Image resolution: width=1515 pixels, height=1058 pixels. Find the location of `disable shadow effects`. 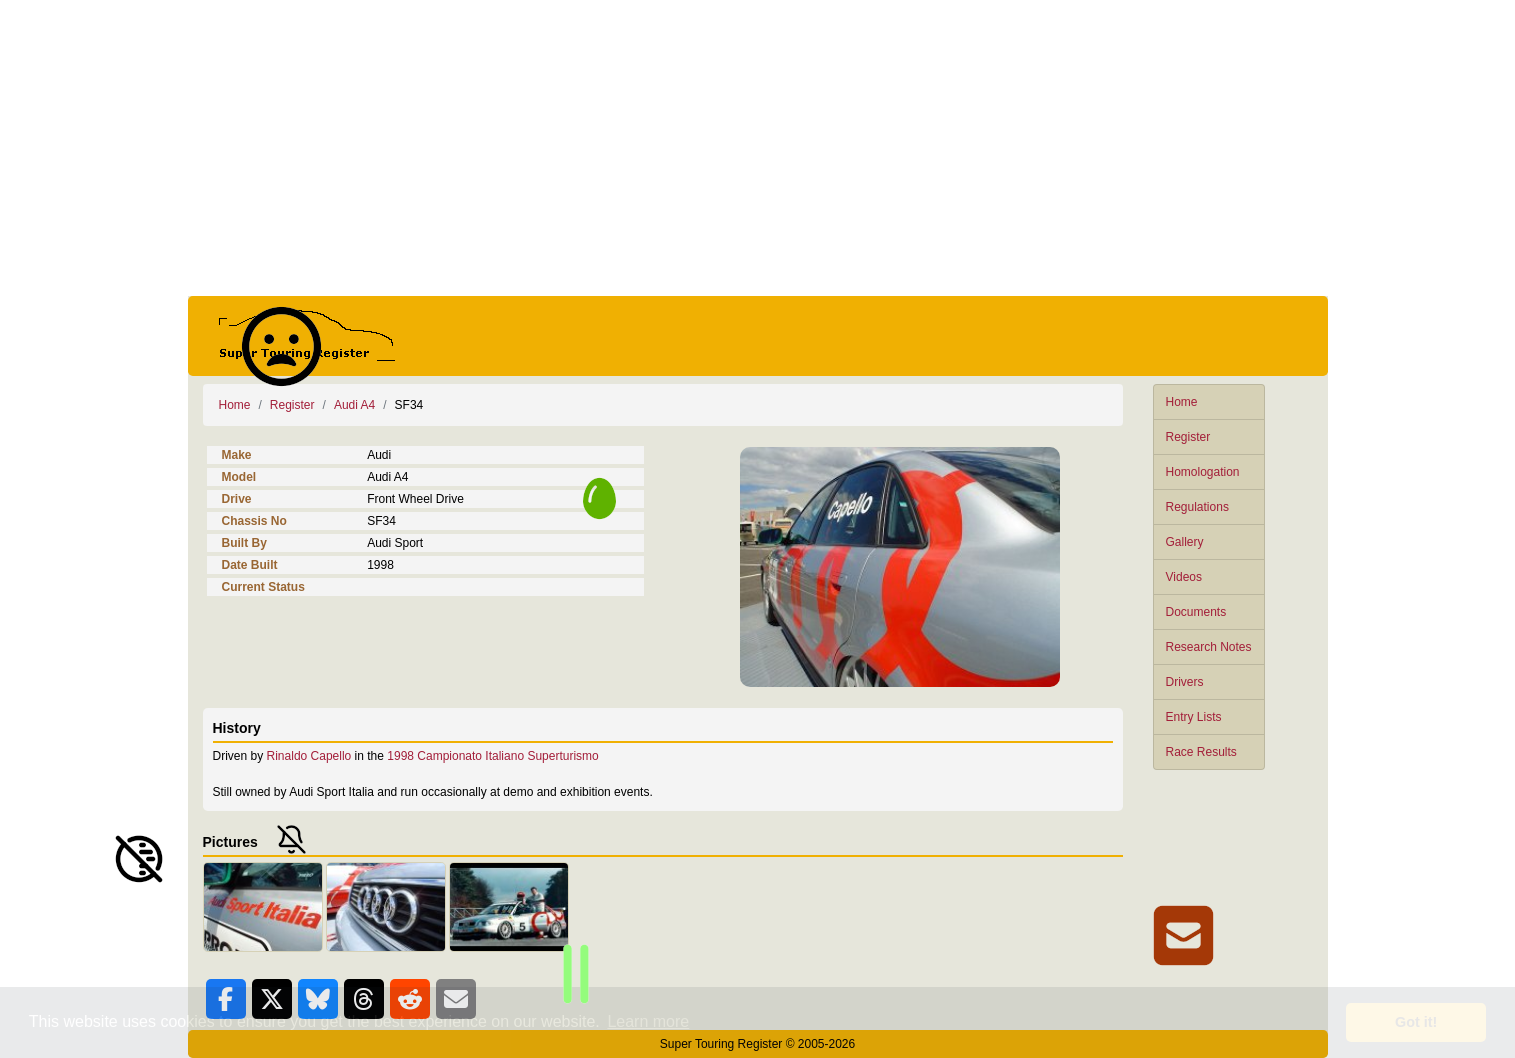

disable shadow effects is located at coordinates (139, 859).